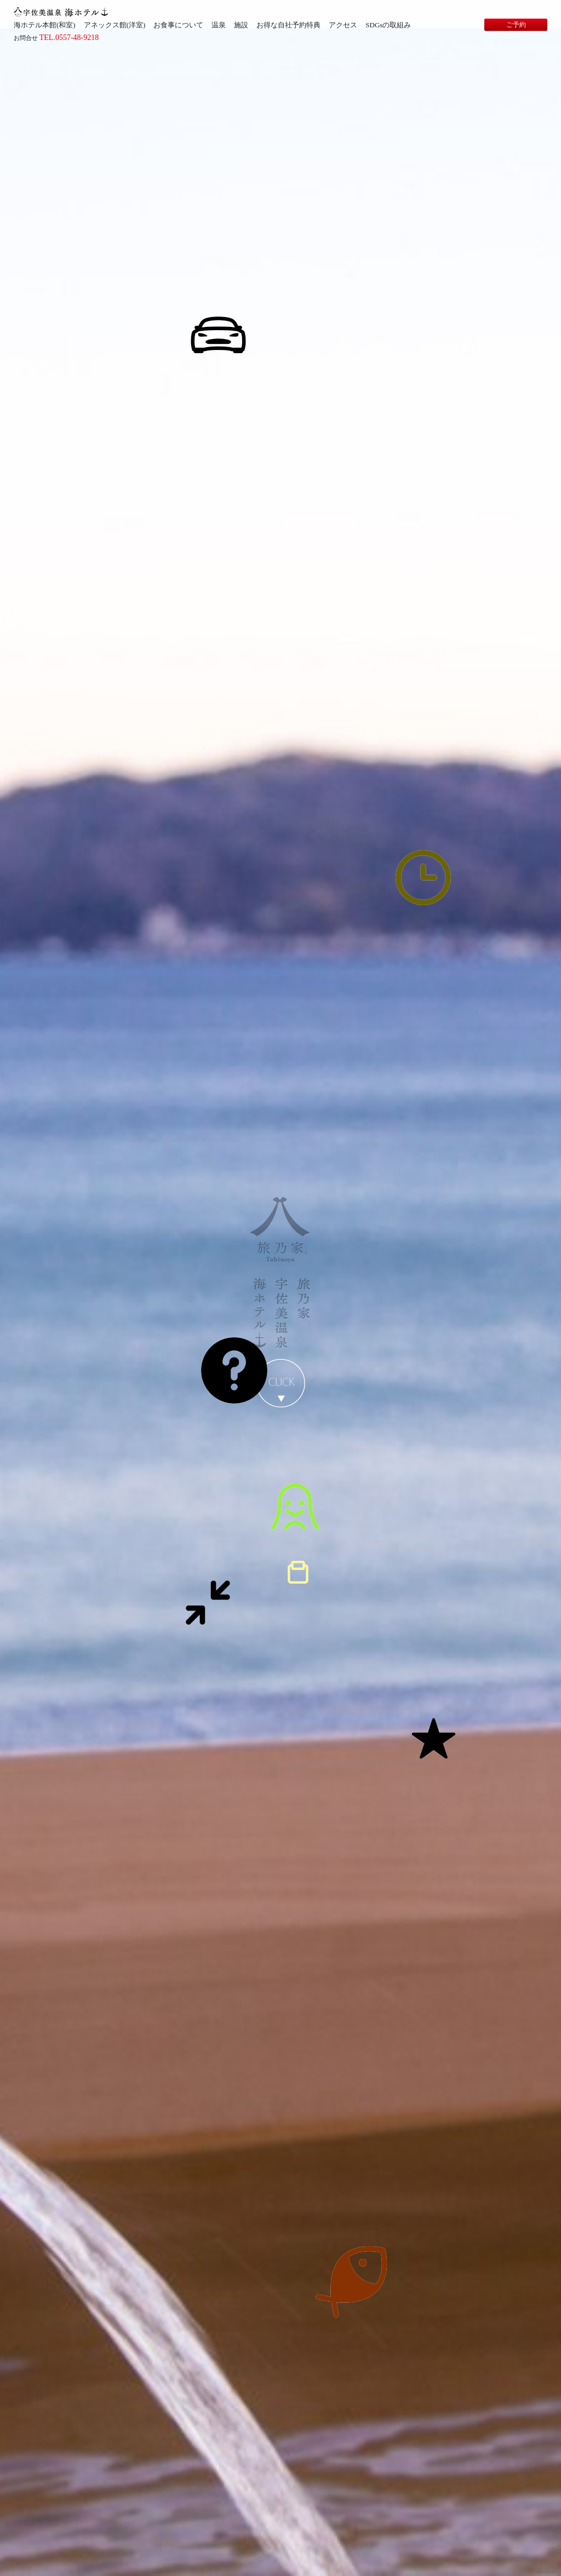  Describe the element at coordinates (354, 2279) in the screenshot. I see `browse seafood or fish-related content` at that location.